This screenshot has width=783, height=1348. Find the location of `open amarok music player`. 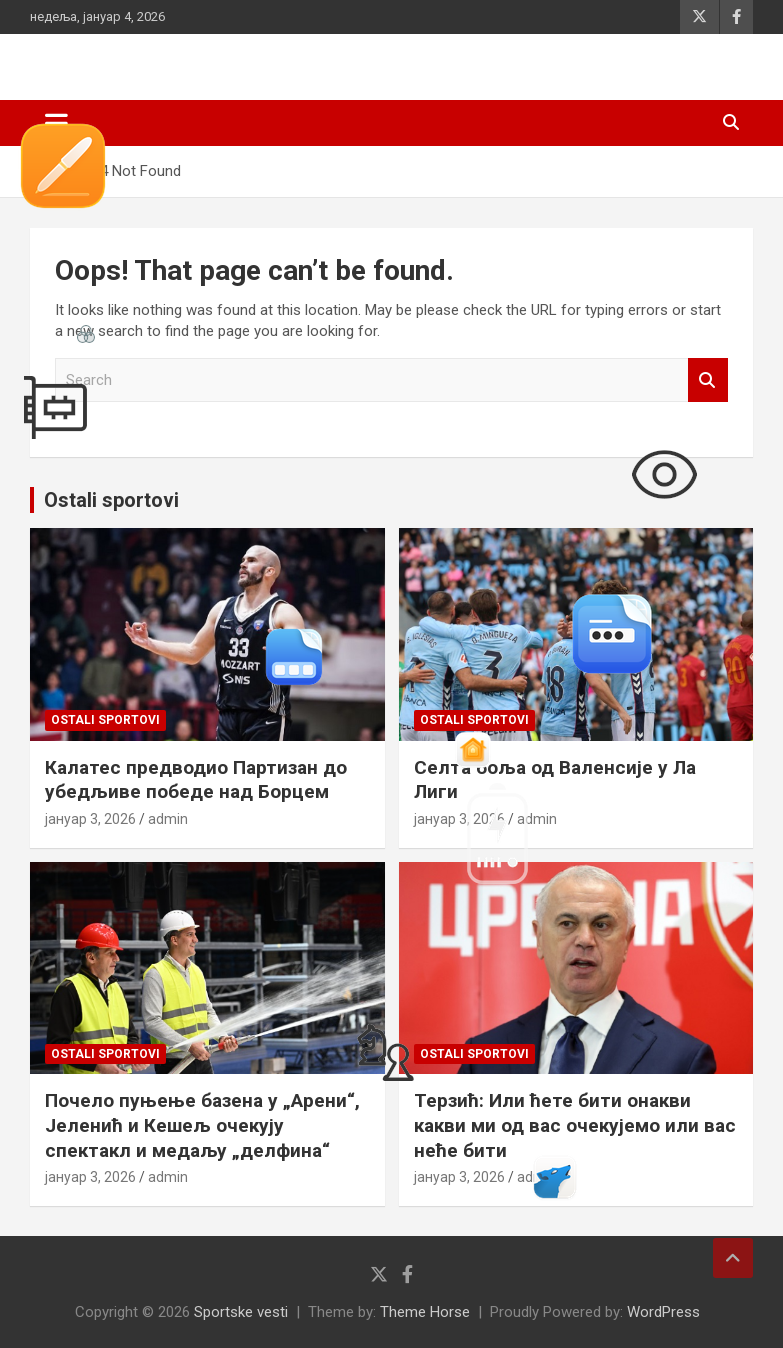

open amarok music player is located at coordinates (555, 1177).